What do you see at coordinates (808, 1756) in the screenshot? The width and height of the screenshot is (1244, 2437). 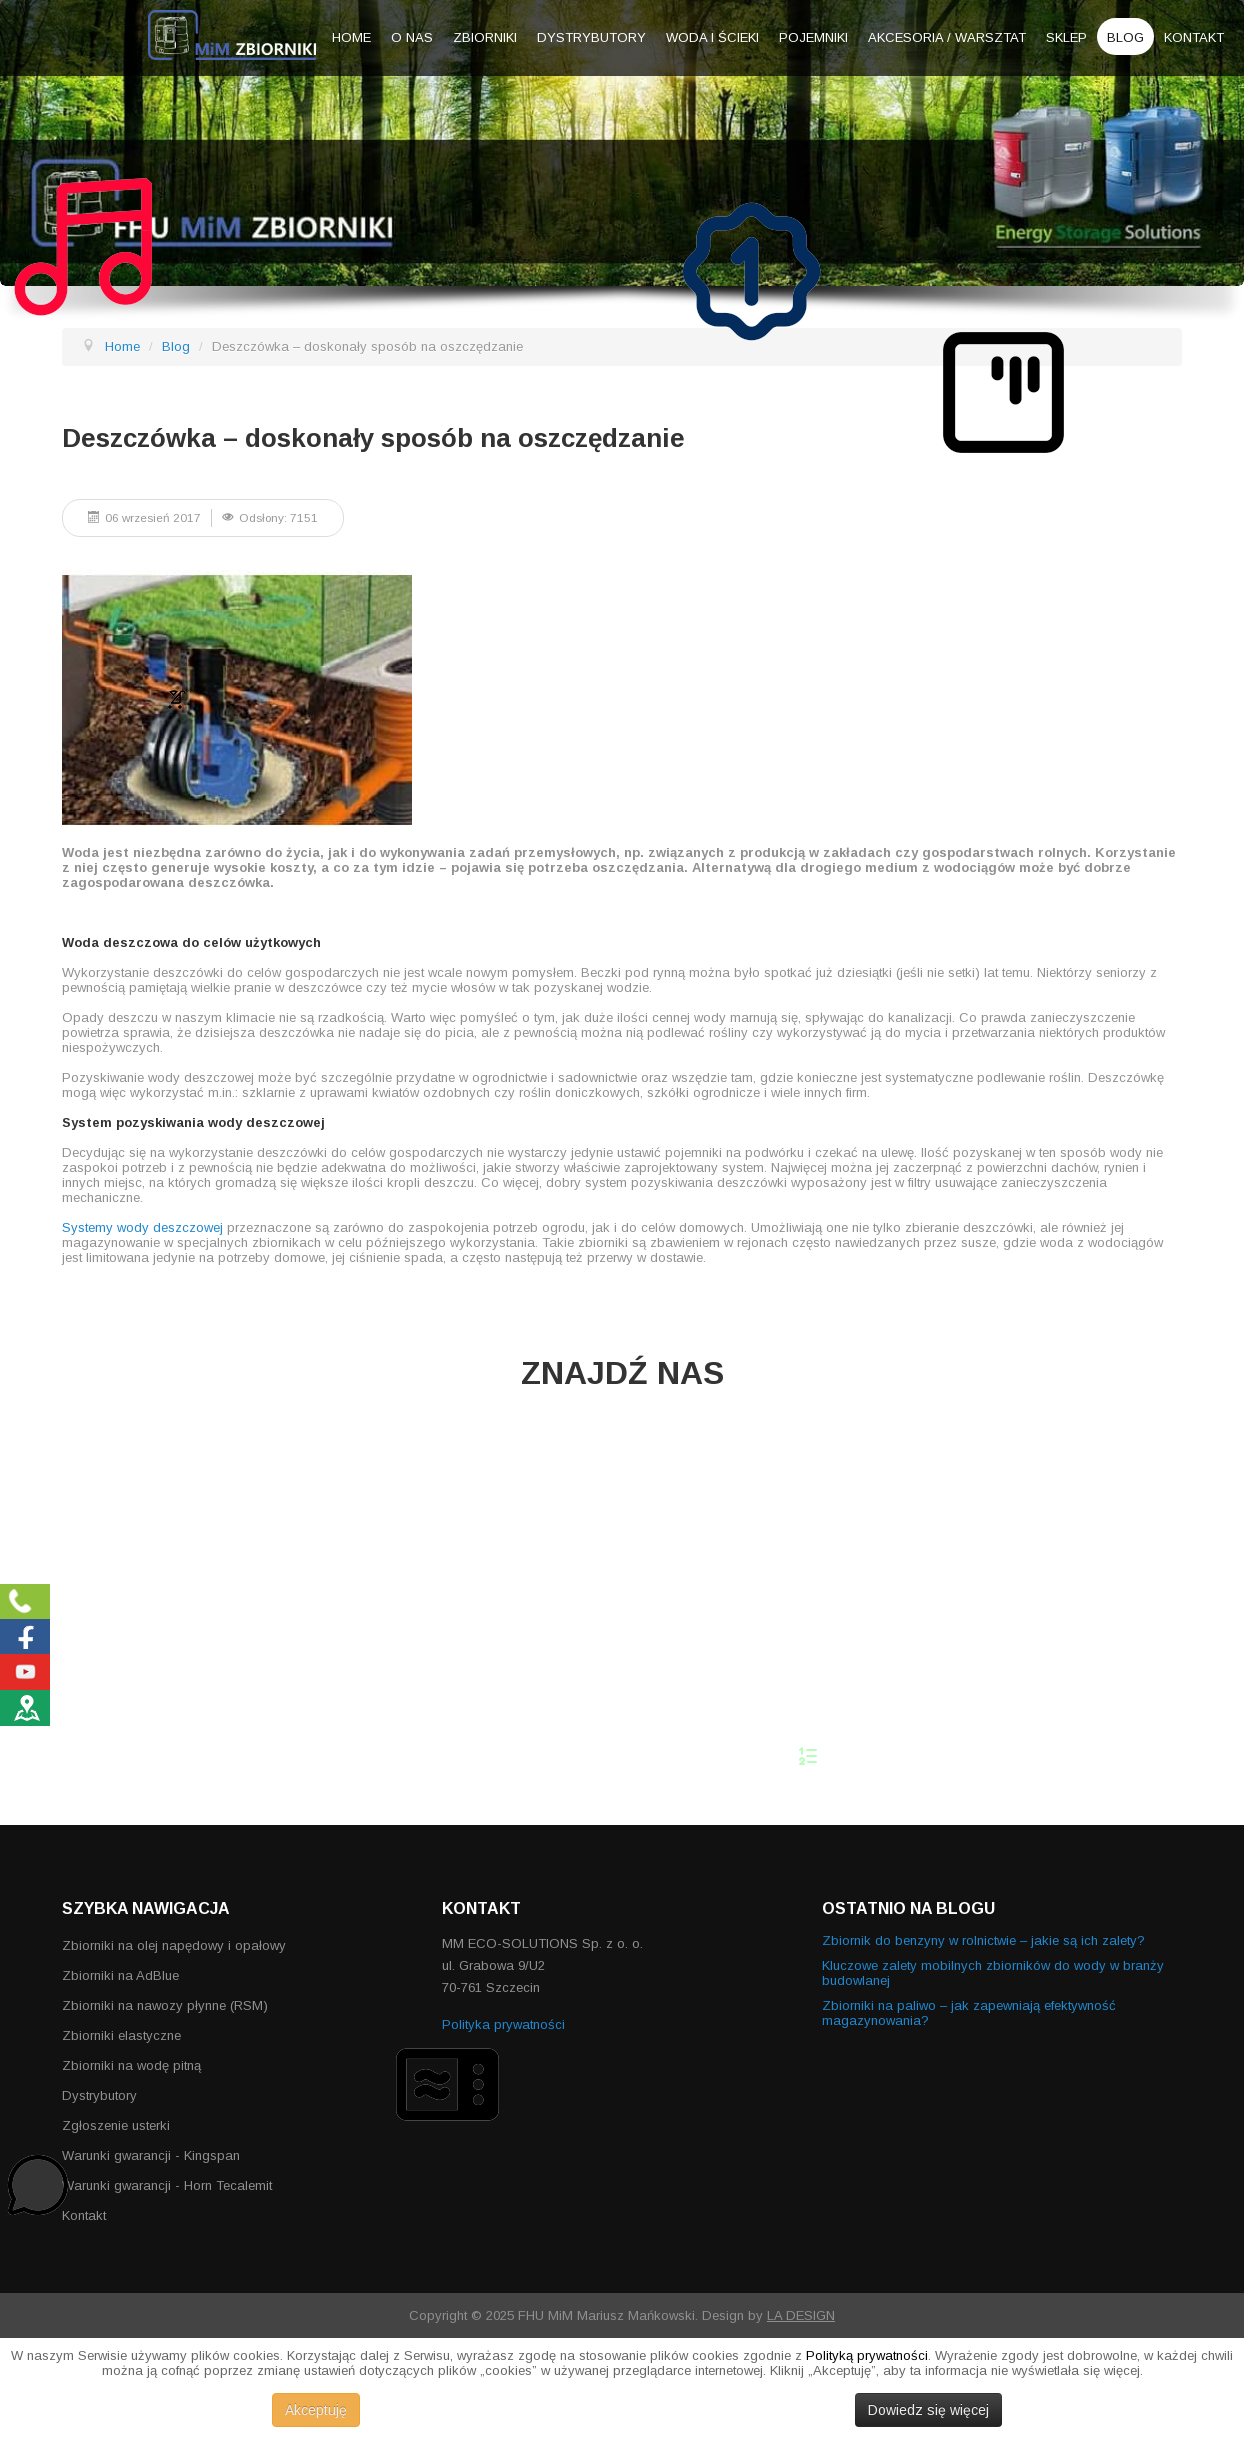 I see `create a numbered list` at bounding box center [808, 1756].